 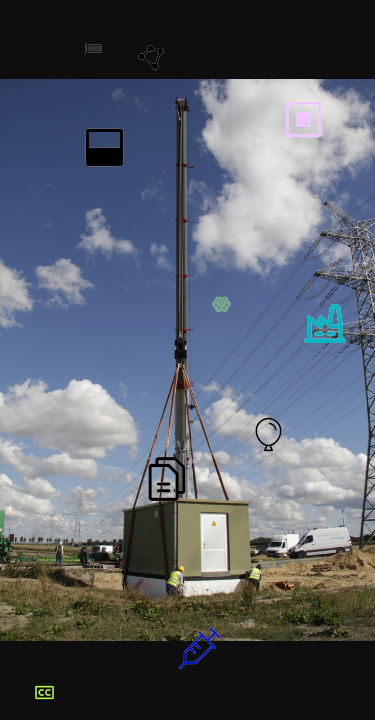 What do you see at coordinates (151, 57) in the screenshot?
I see `create a polygon or shape` at bounding box center [151, 57].